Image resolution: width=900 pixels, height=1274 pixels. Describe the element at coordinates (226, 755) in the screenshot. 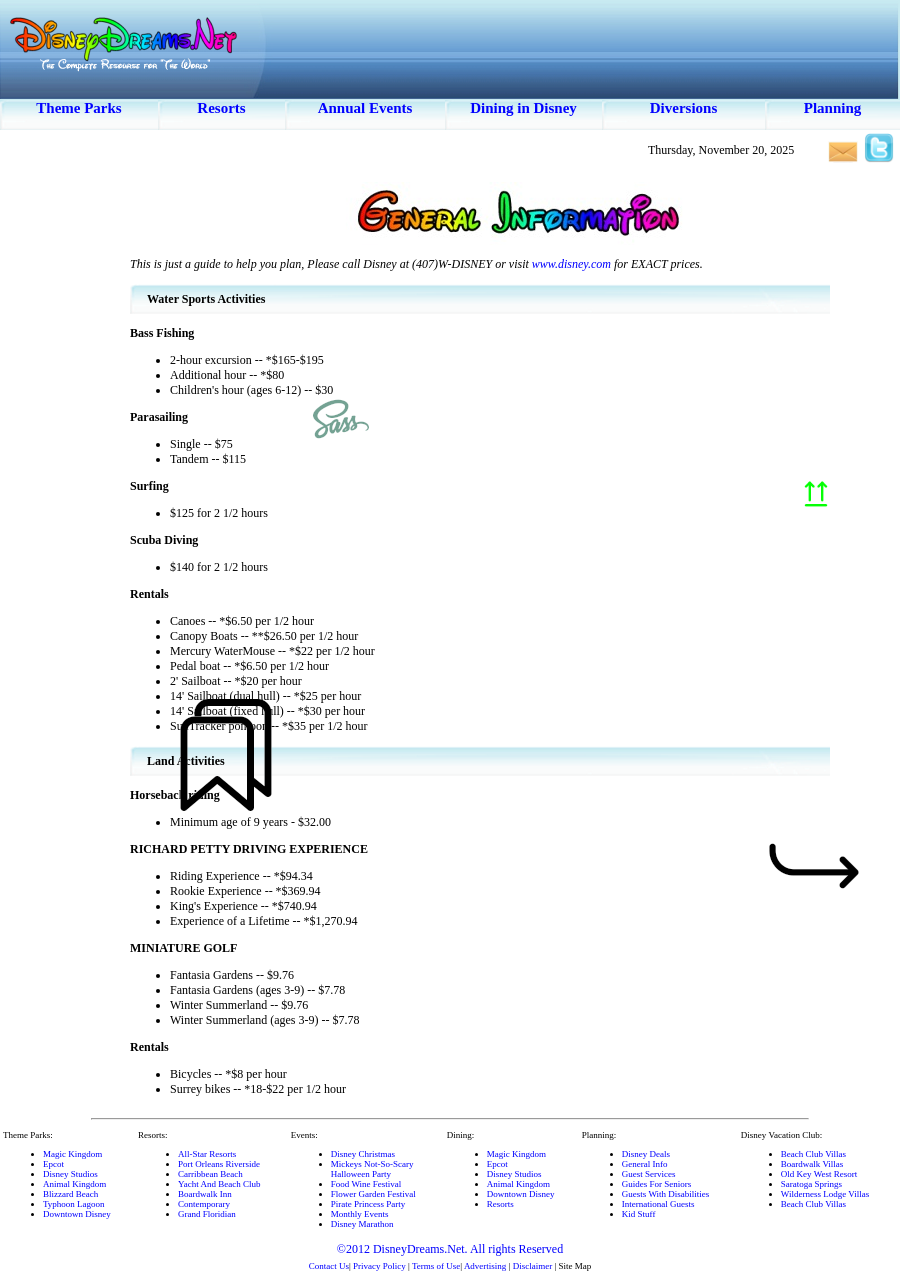

I see `view all saved bookmarks` at that location.